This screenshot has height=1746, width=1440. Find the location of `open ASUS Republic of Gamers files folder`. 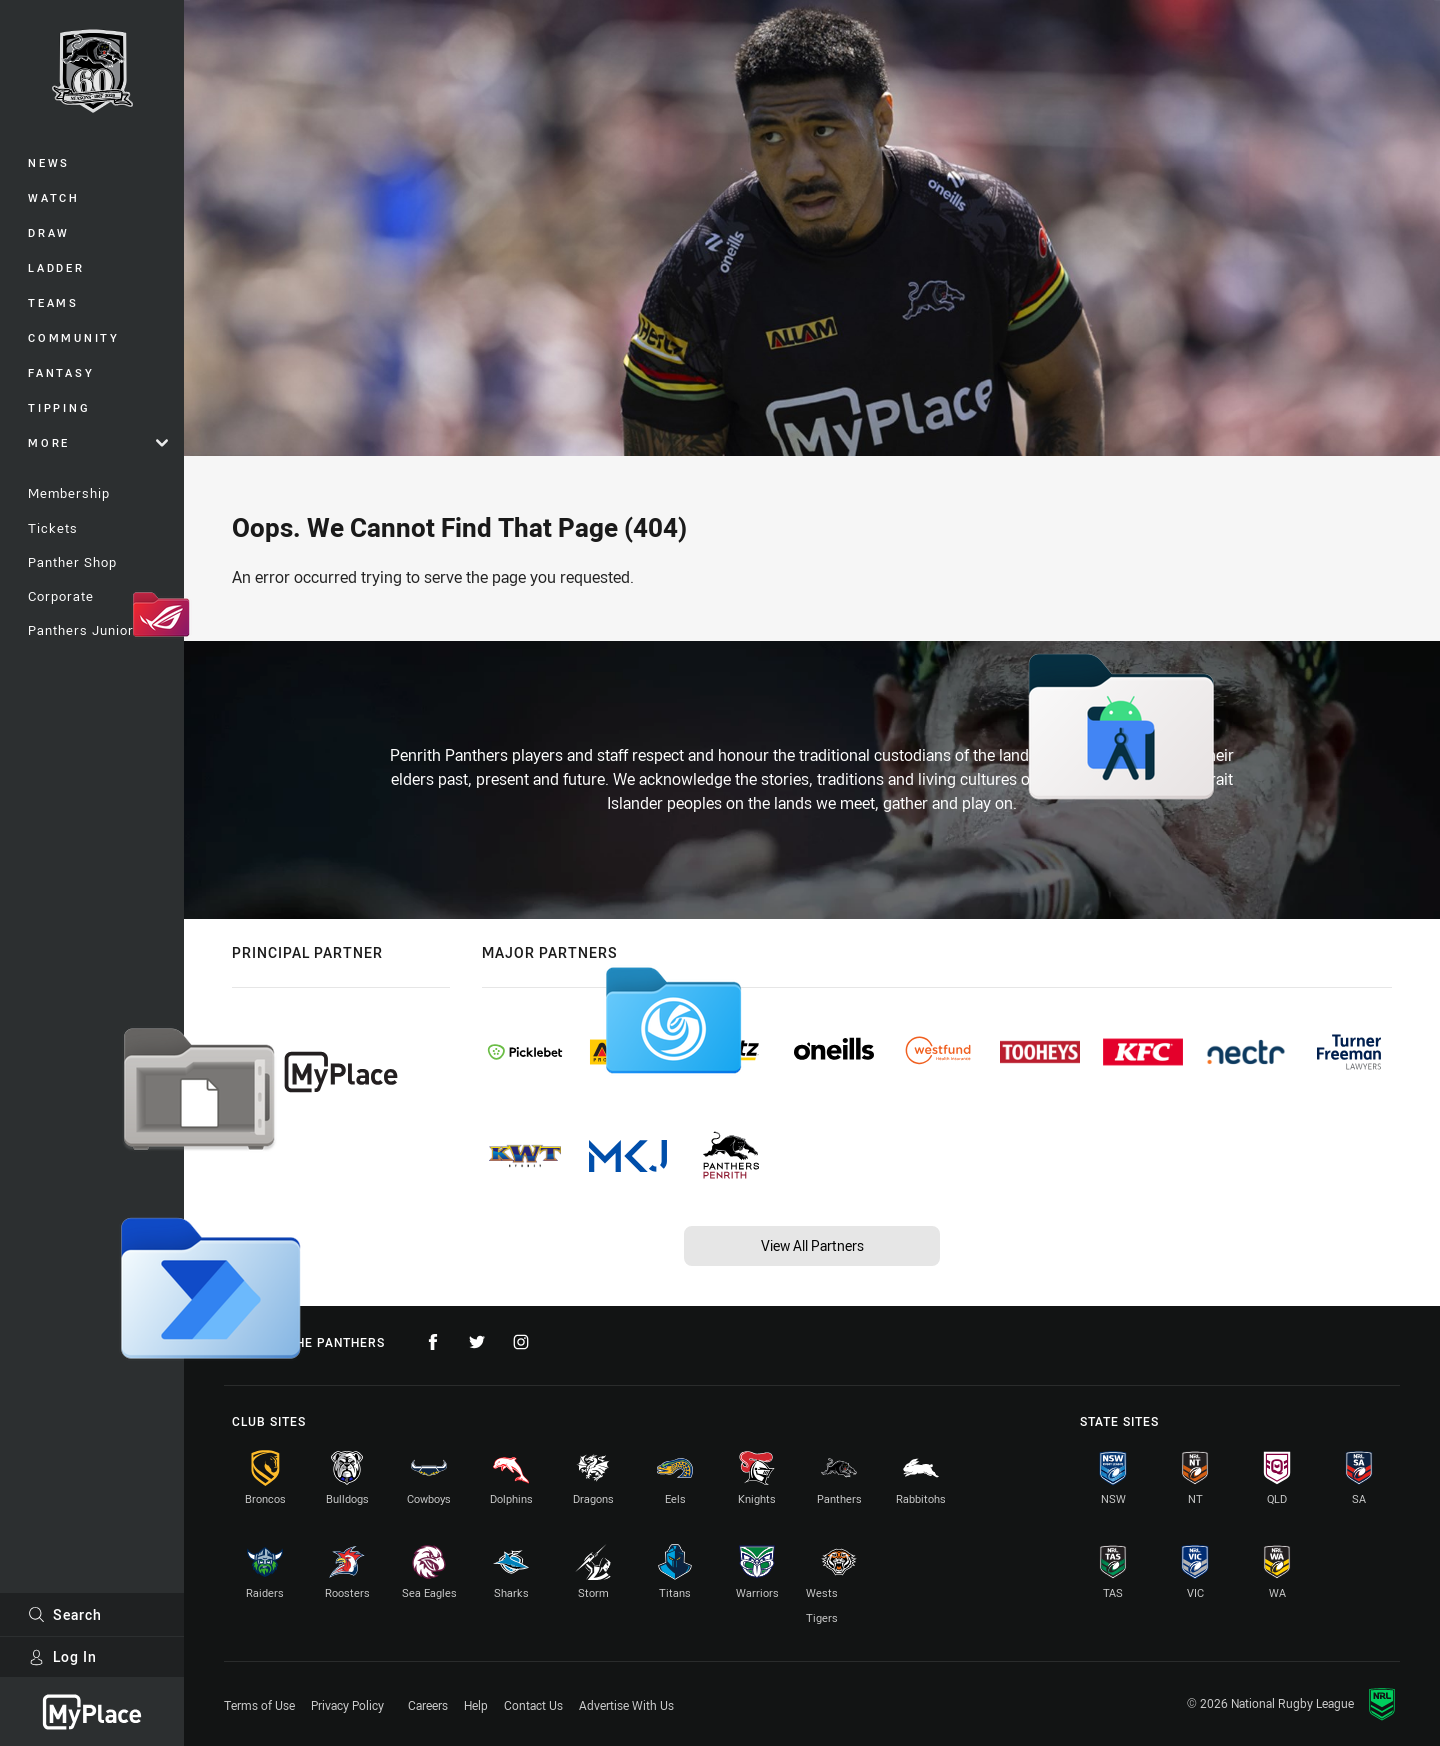

open ASUS Republic of Gamers files folder is located at coordinates (161, 616).